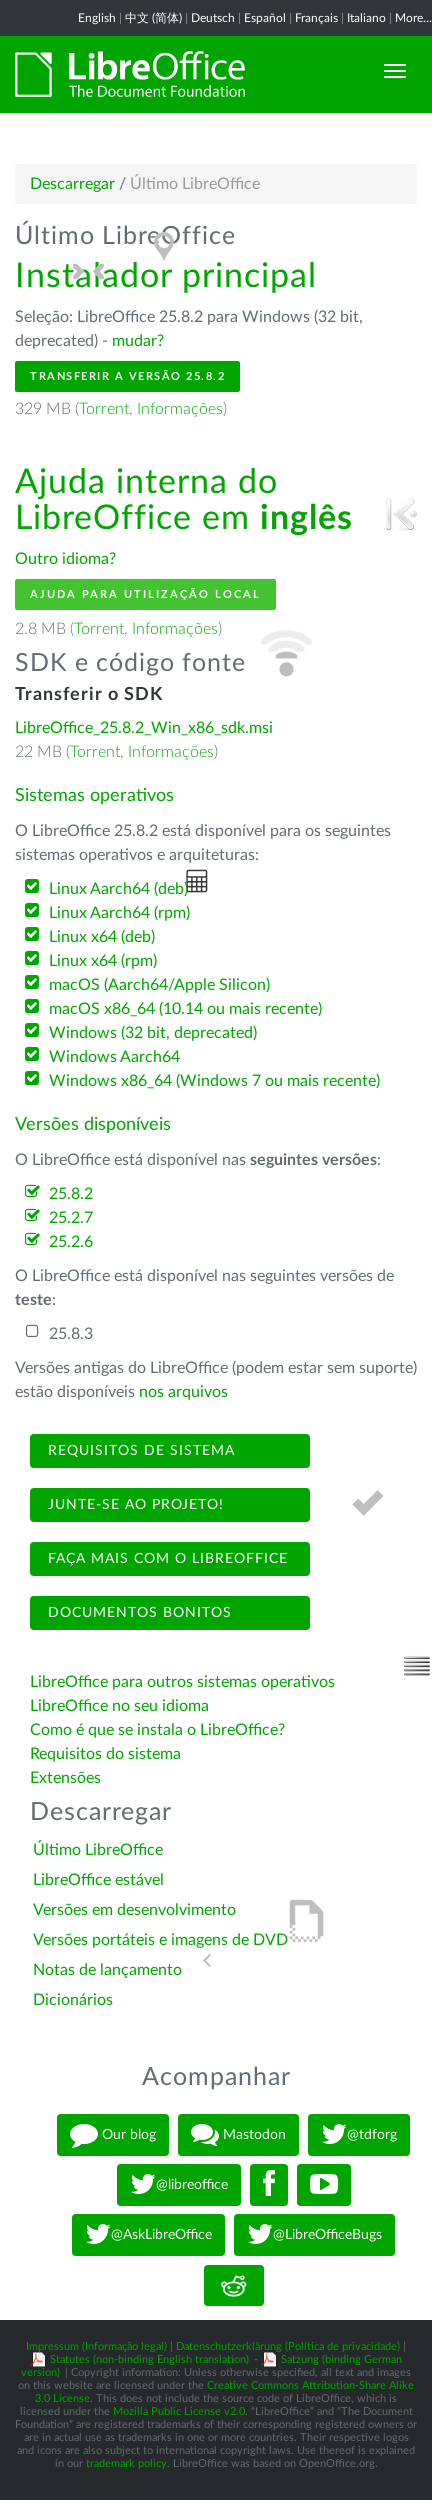  I want to click on mark or save a location on the map, so click(164, 248).